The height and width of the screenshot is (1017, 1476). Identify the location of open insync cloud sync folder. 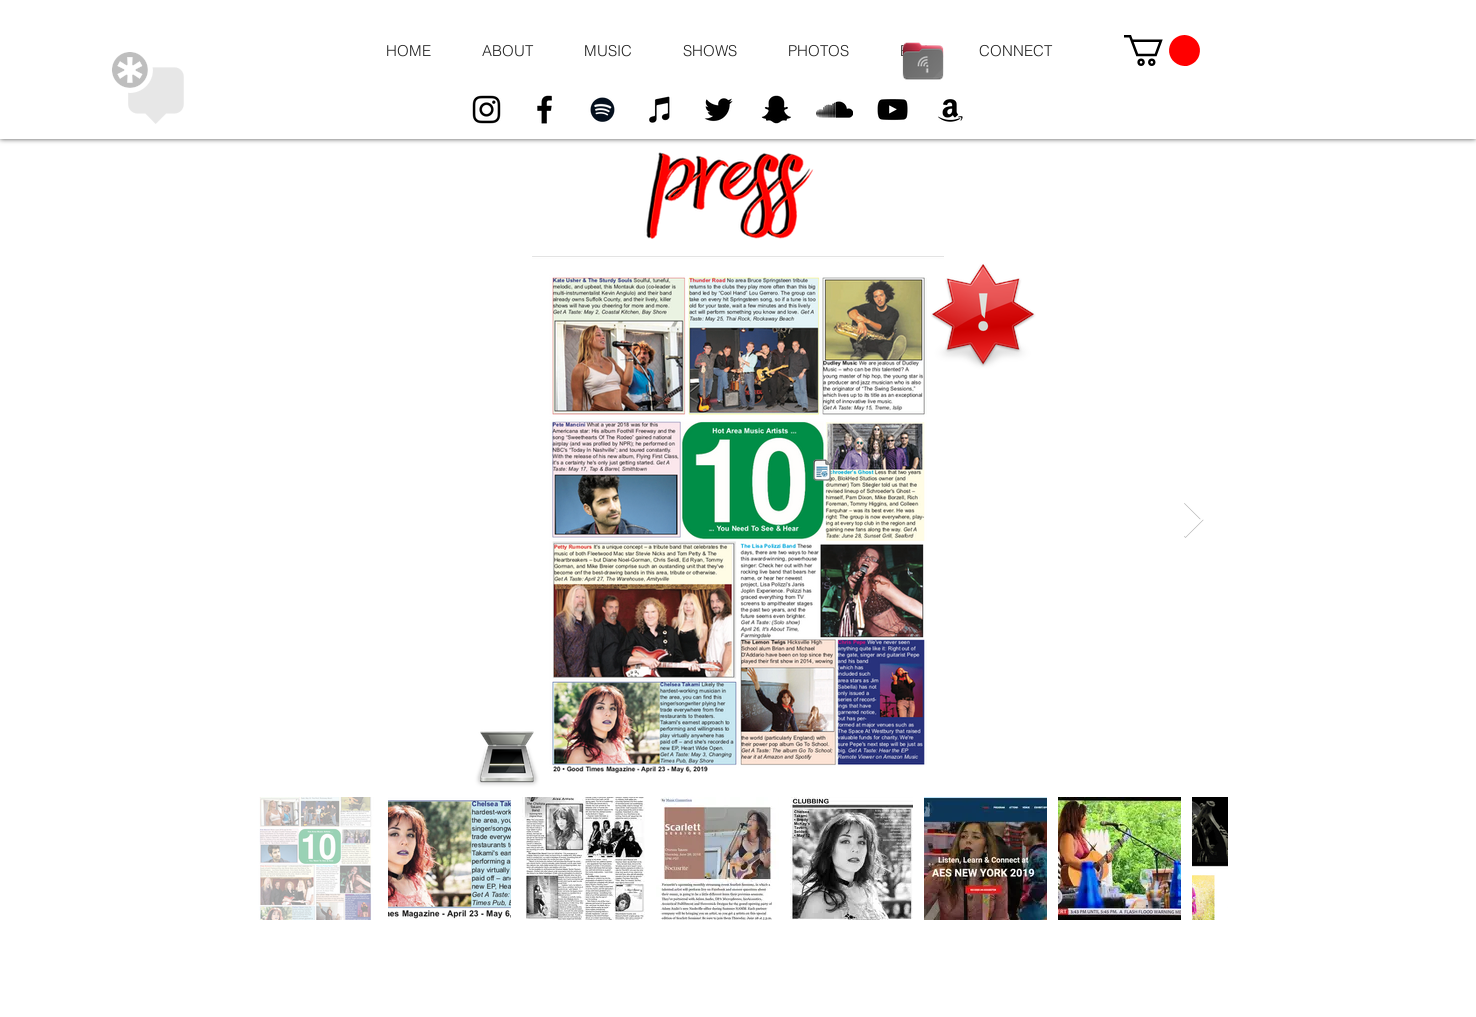
(923, 61).